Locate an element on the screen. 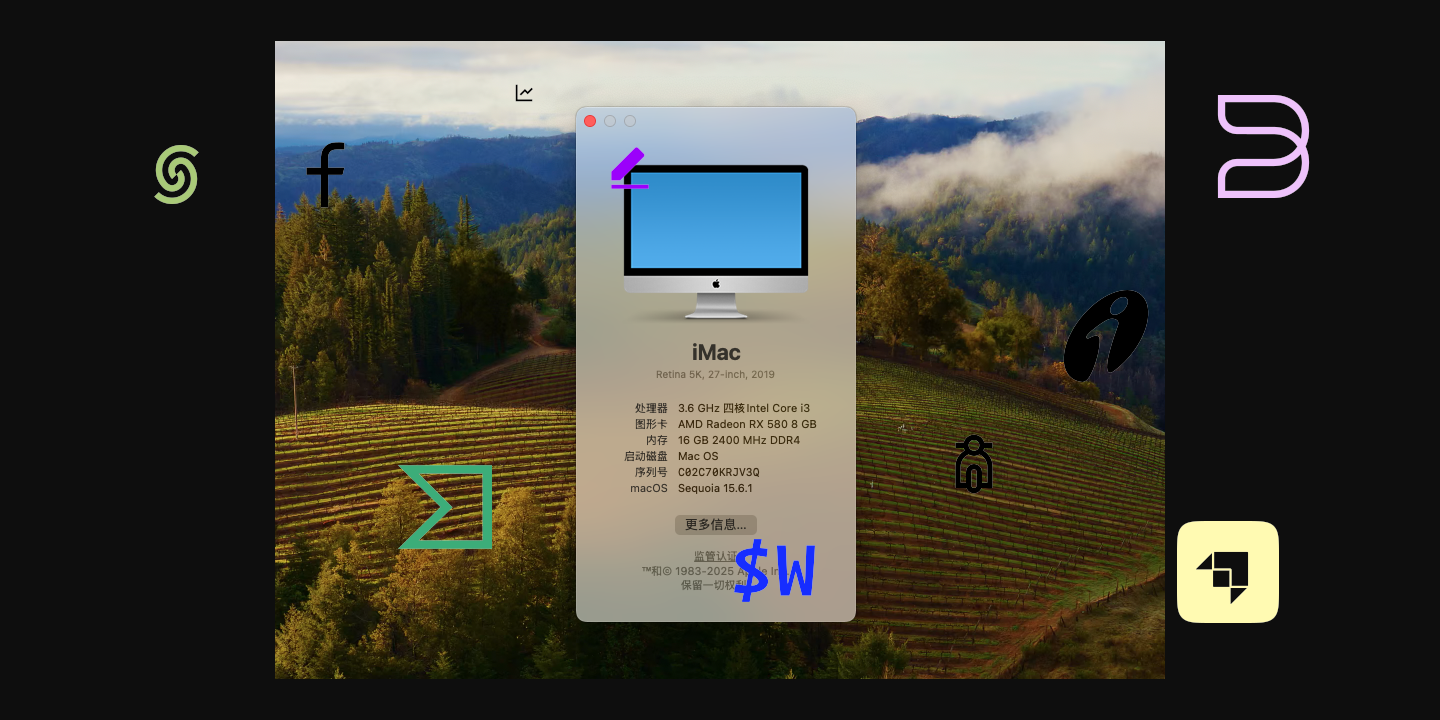 This screenshot has height=720, width=1440. open virustotal malware scanning service is located at coordinates (445, 507).